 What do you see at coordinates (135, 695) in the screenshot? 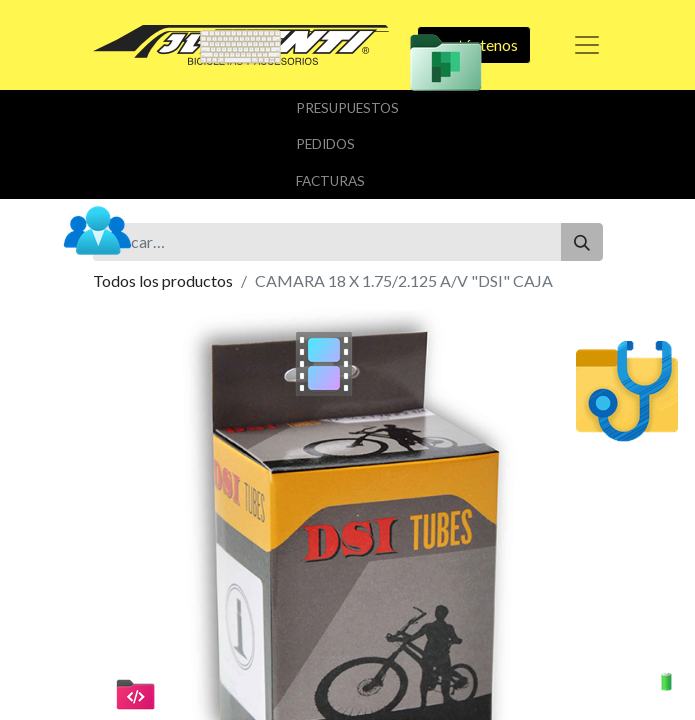
I see `open folder containing programming or code files` at bounding box center [135, 695].